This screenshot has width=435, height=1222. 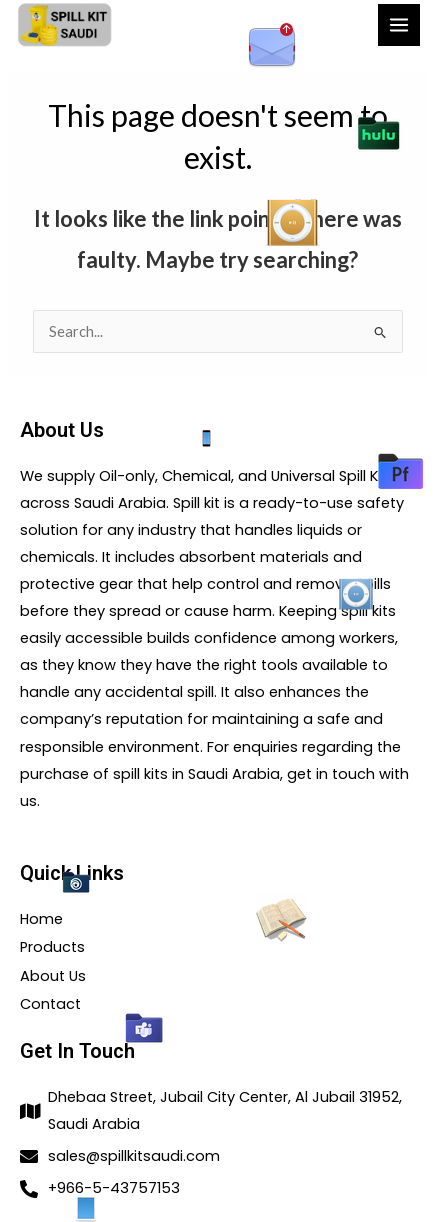 What do you see at coordinates (400, 472) in the screenshot?
I see `open Adobe Portfolio project folder` at bounding box center [400, 472].